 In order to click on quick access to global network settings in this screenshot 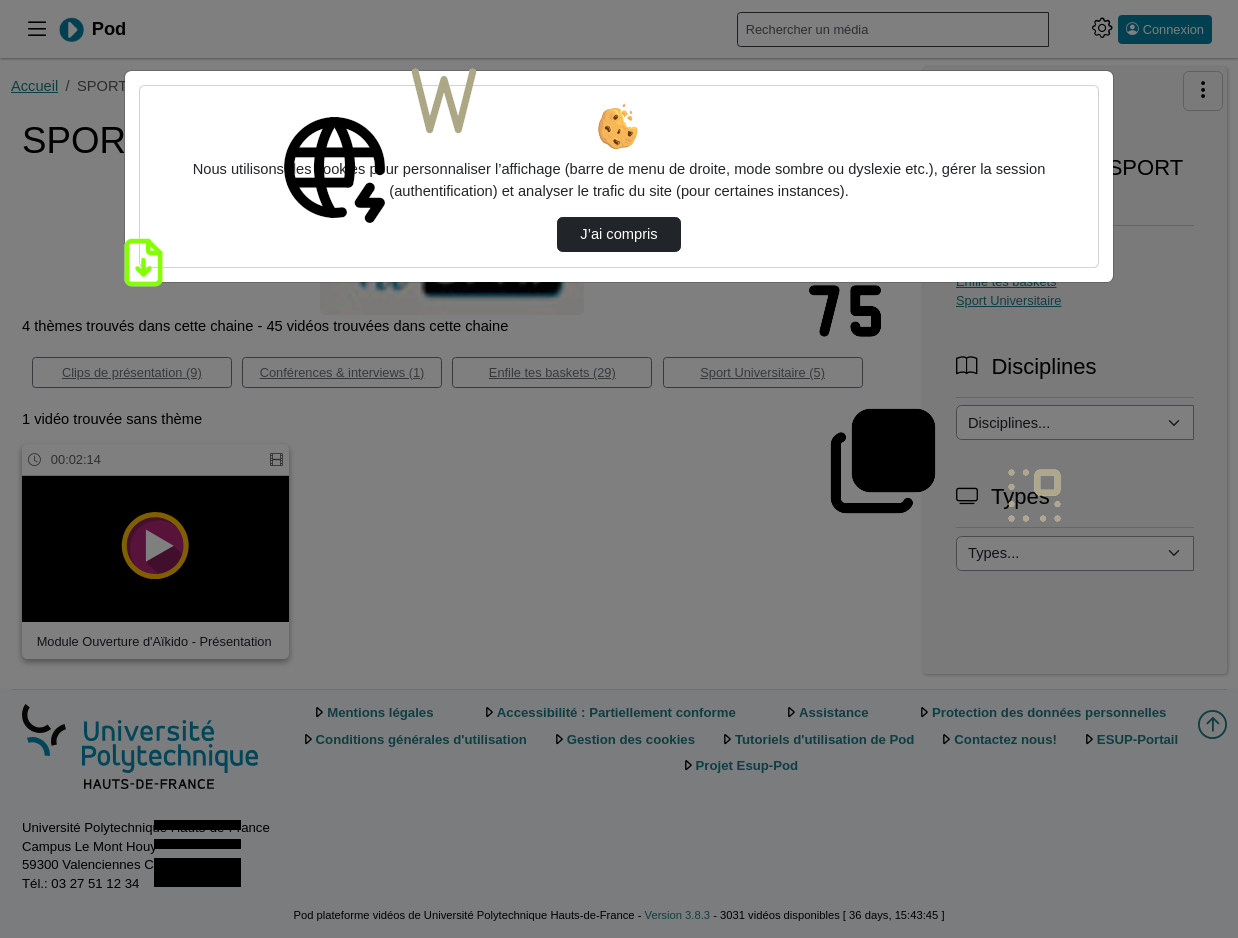, I will do `click(334, 167)`.